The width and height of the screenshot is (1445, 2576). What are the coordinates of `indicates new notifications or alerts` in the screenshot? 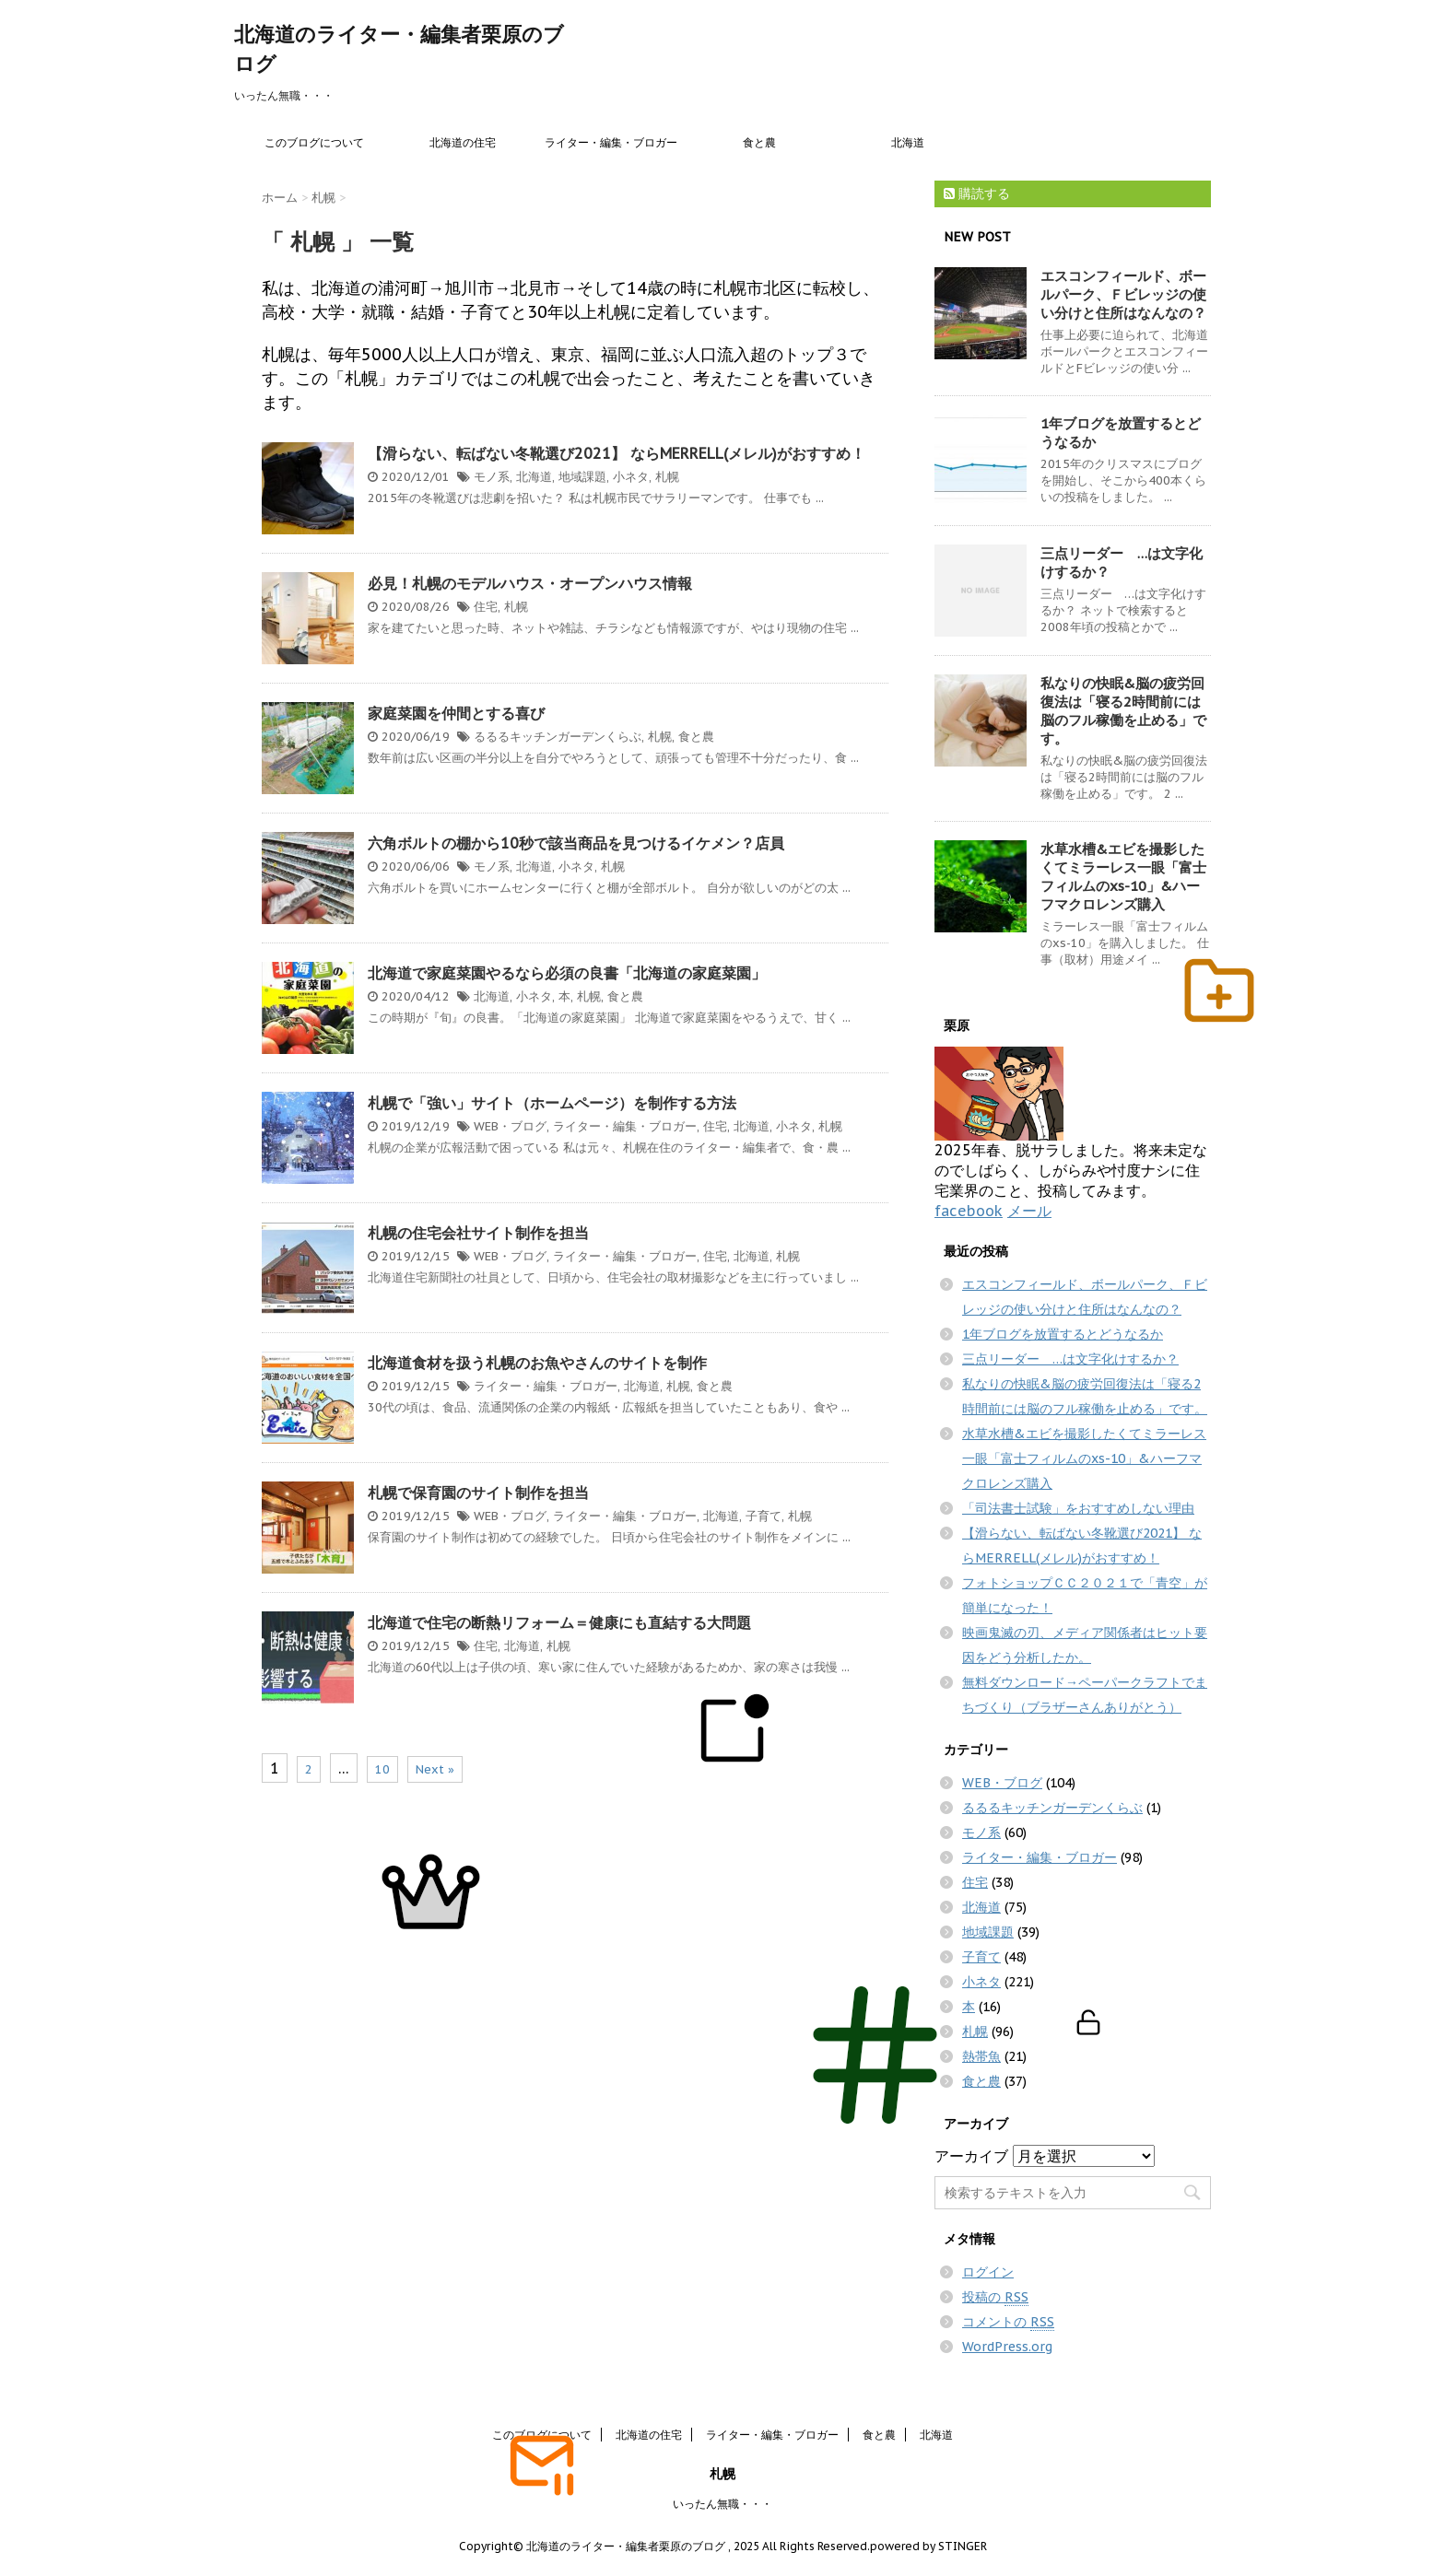 It's located at (734, 1729).